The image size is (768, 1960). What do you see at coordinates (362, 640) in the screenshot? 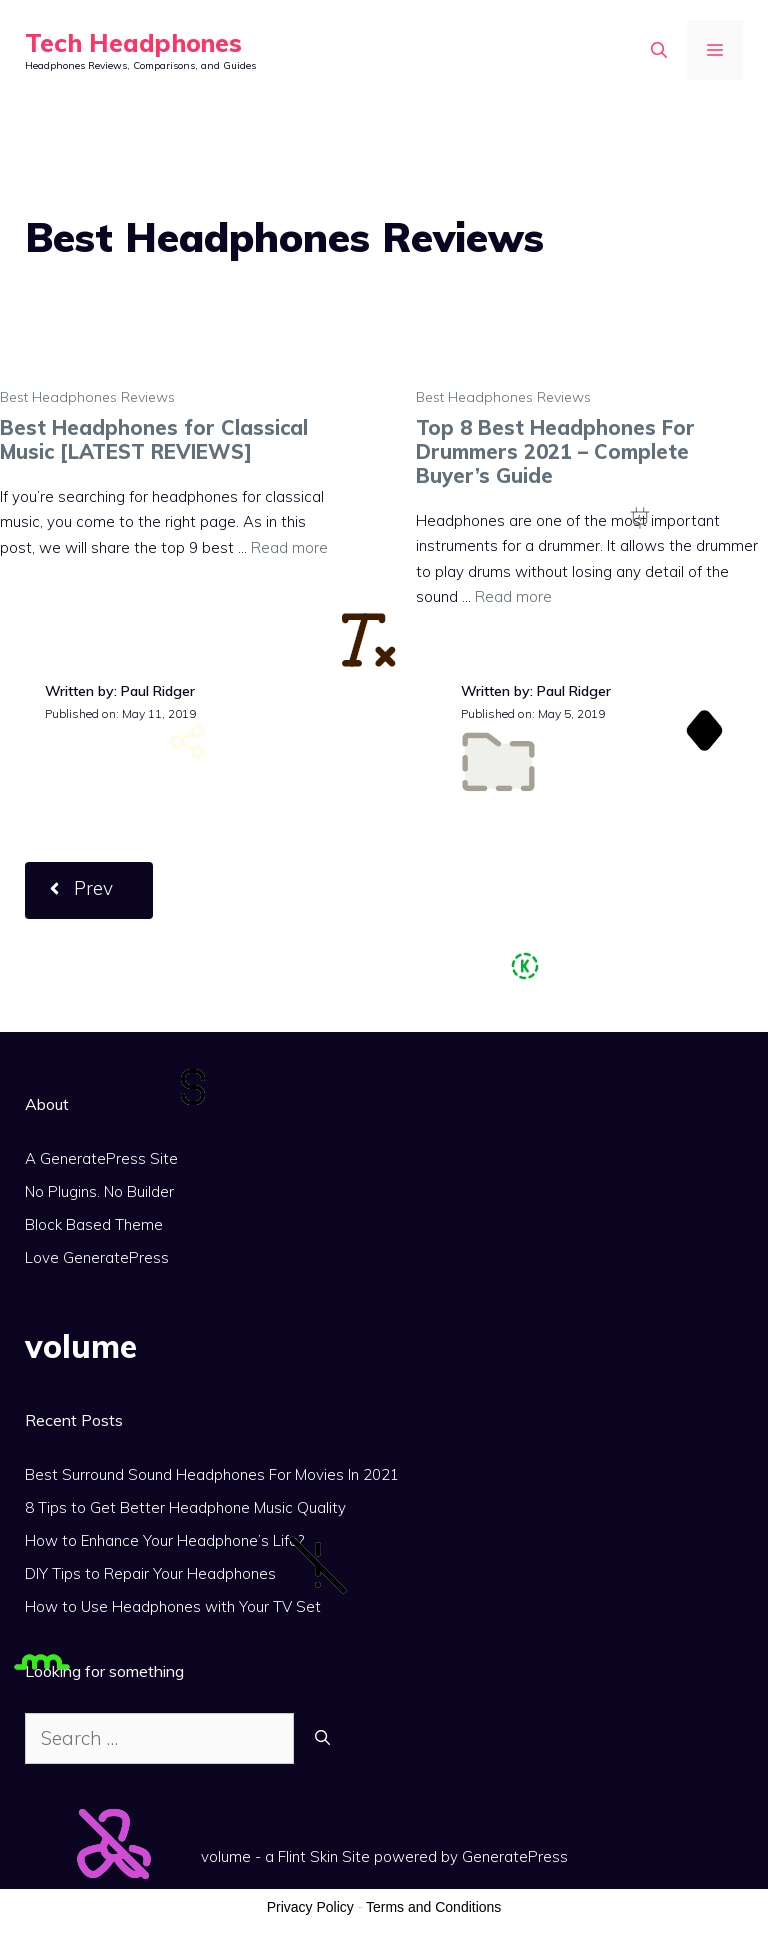
I see `clear text formatting` at bounding box center [362, 640].